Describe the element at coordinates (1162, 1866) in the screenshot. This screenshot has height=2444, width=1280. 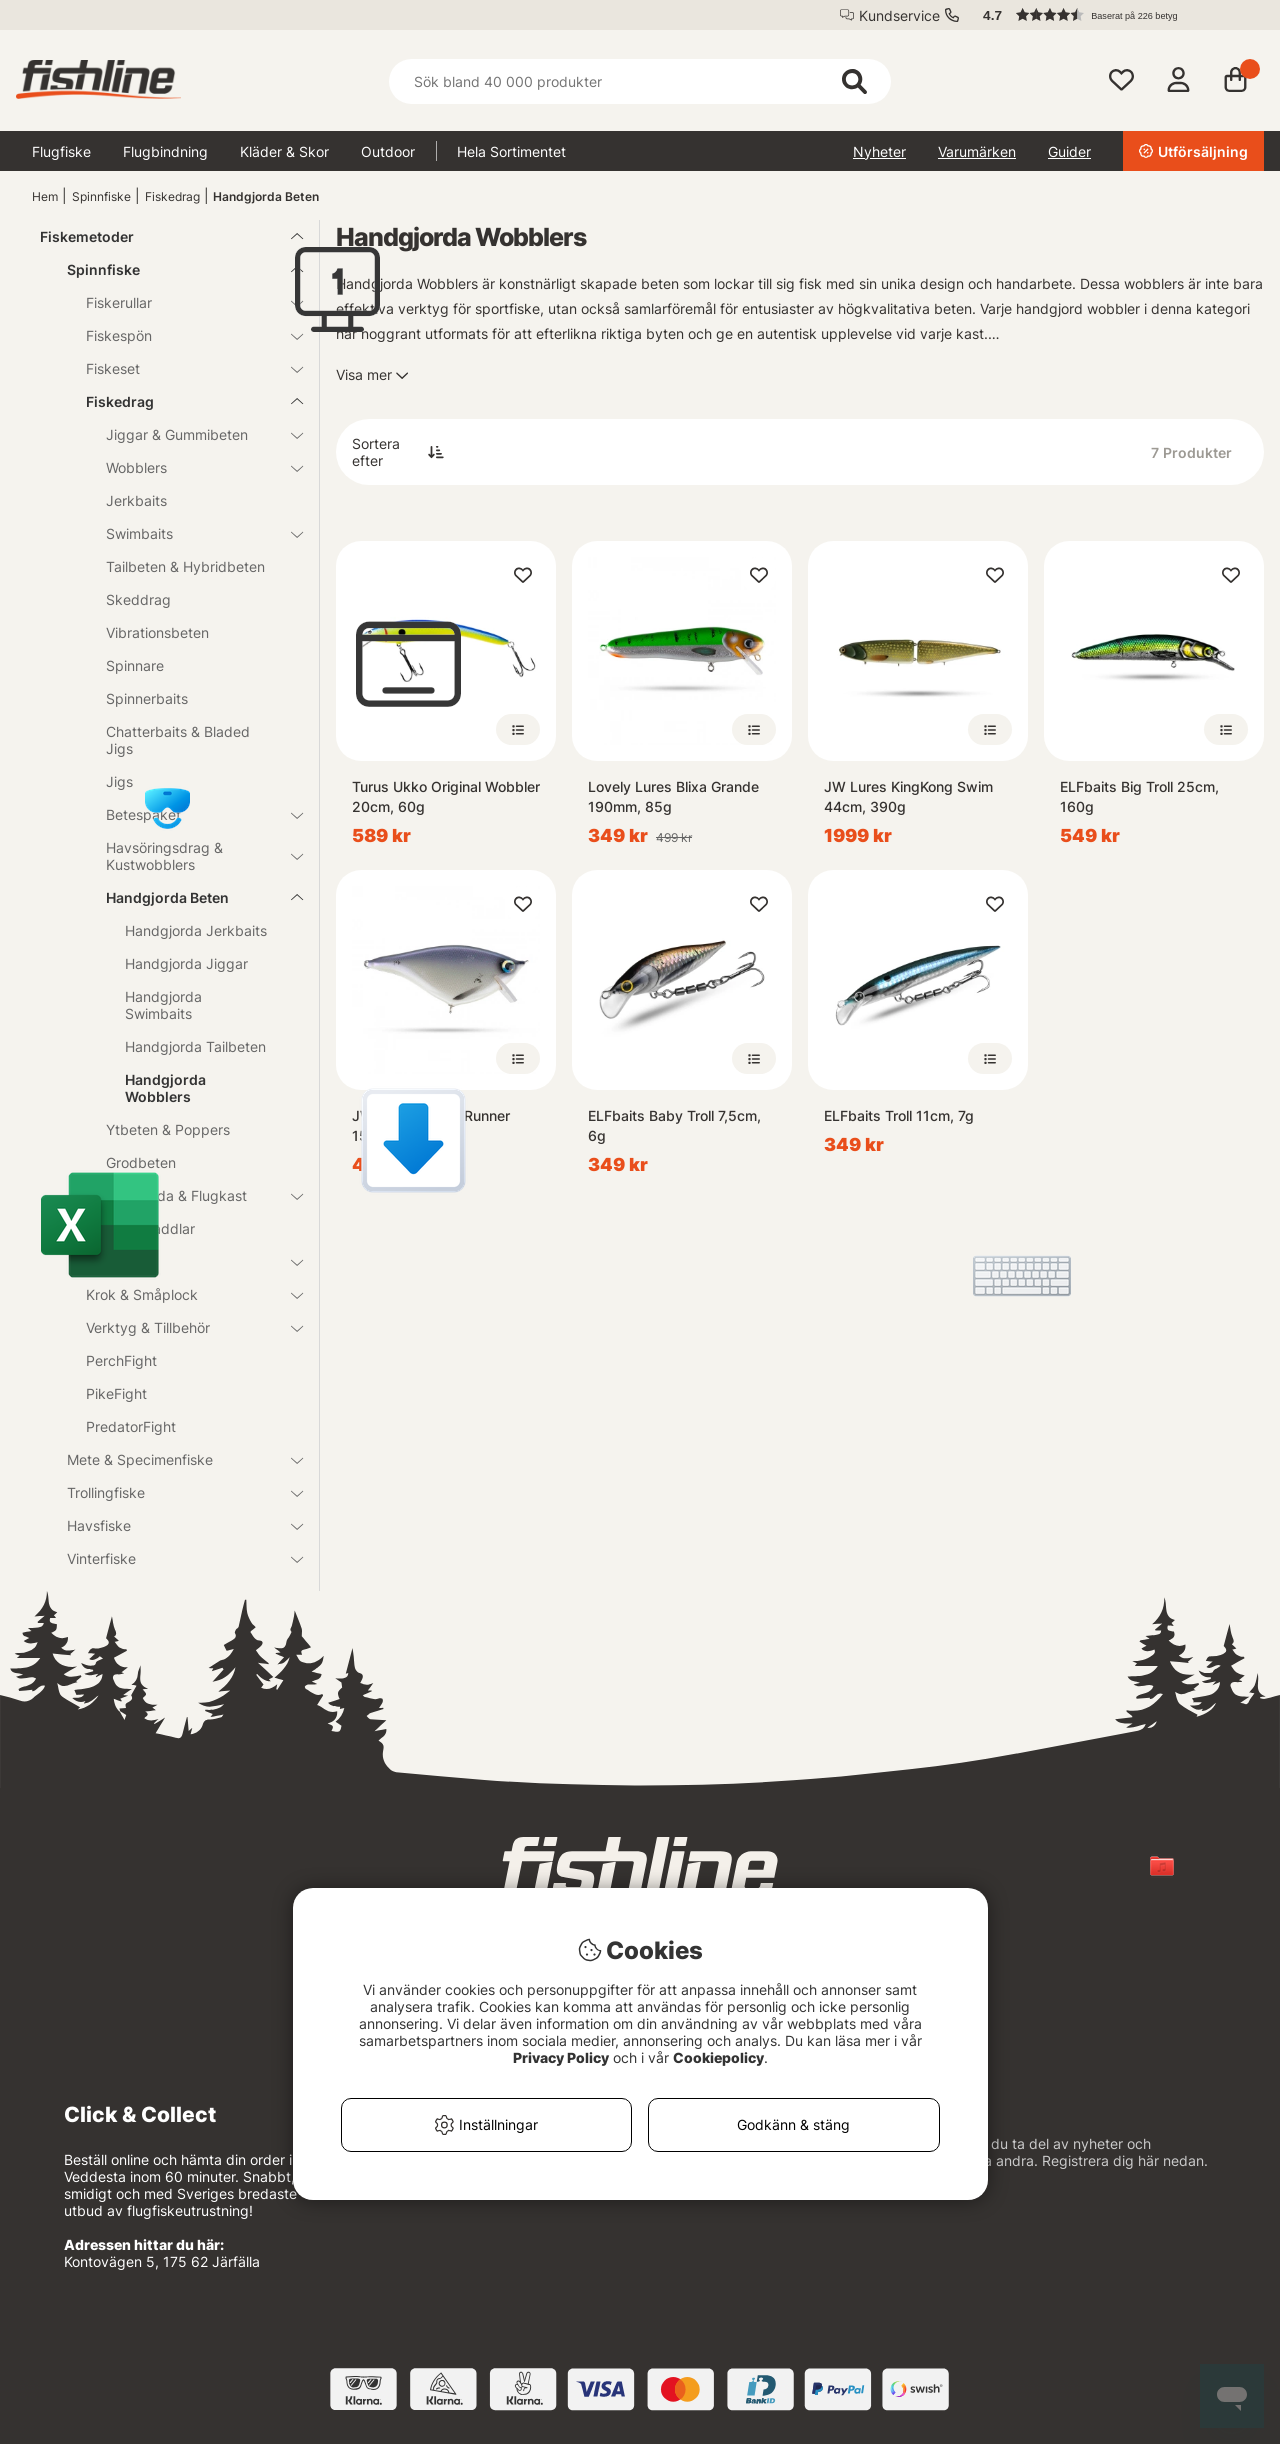
I see `open your music files folder` at that location.